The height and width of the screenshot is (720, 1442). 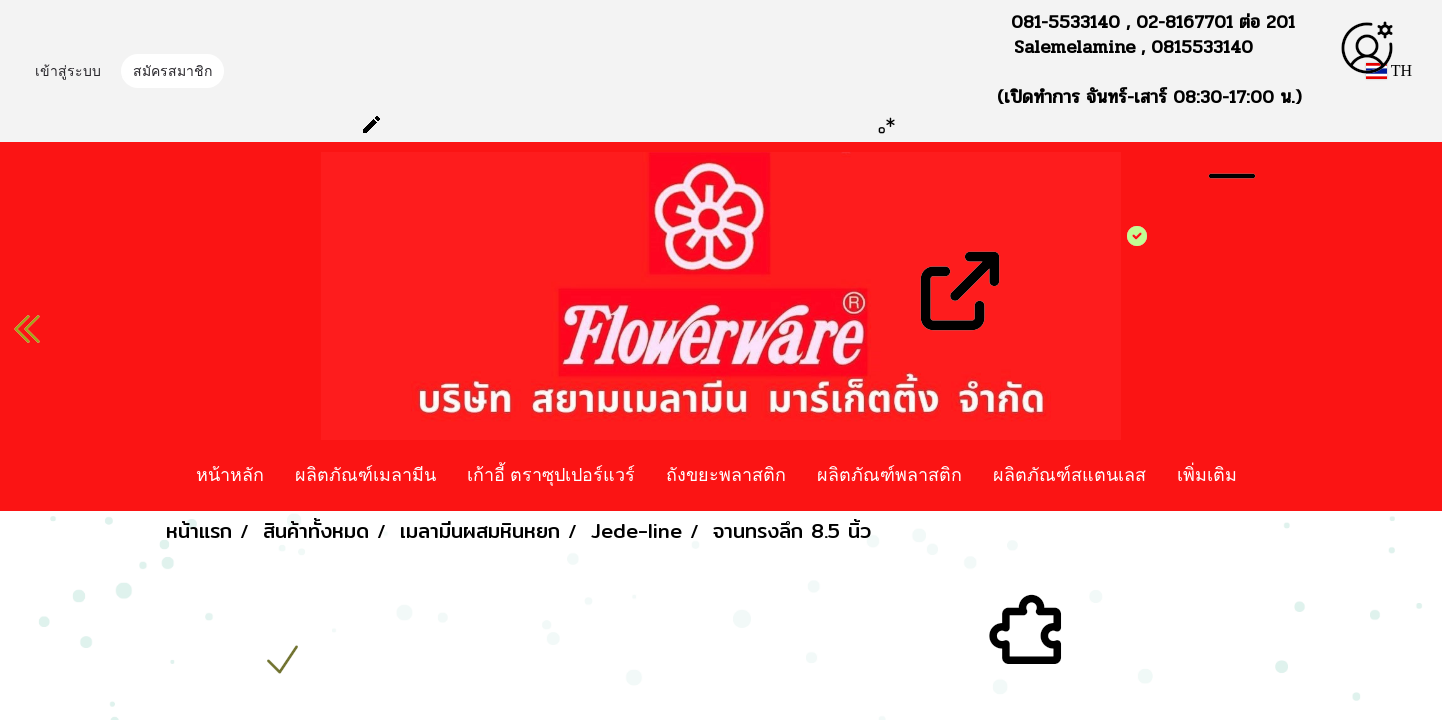 I want to click on go back to the beginning, so click(x=27, y=329).